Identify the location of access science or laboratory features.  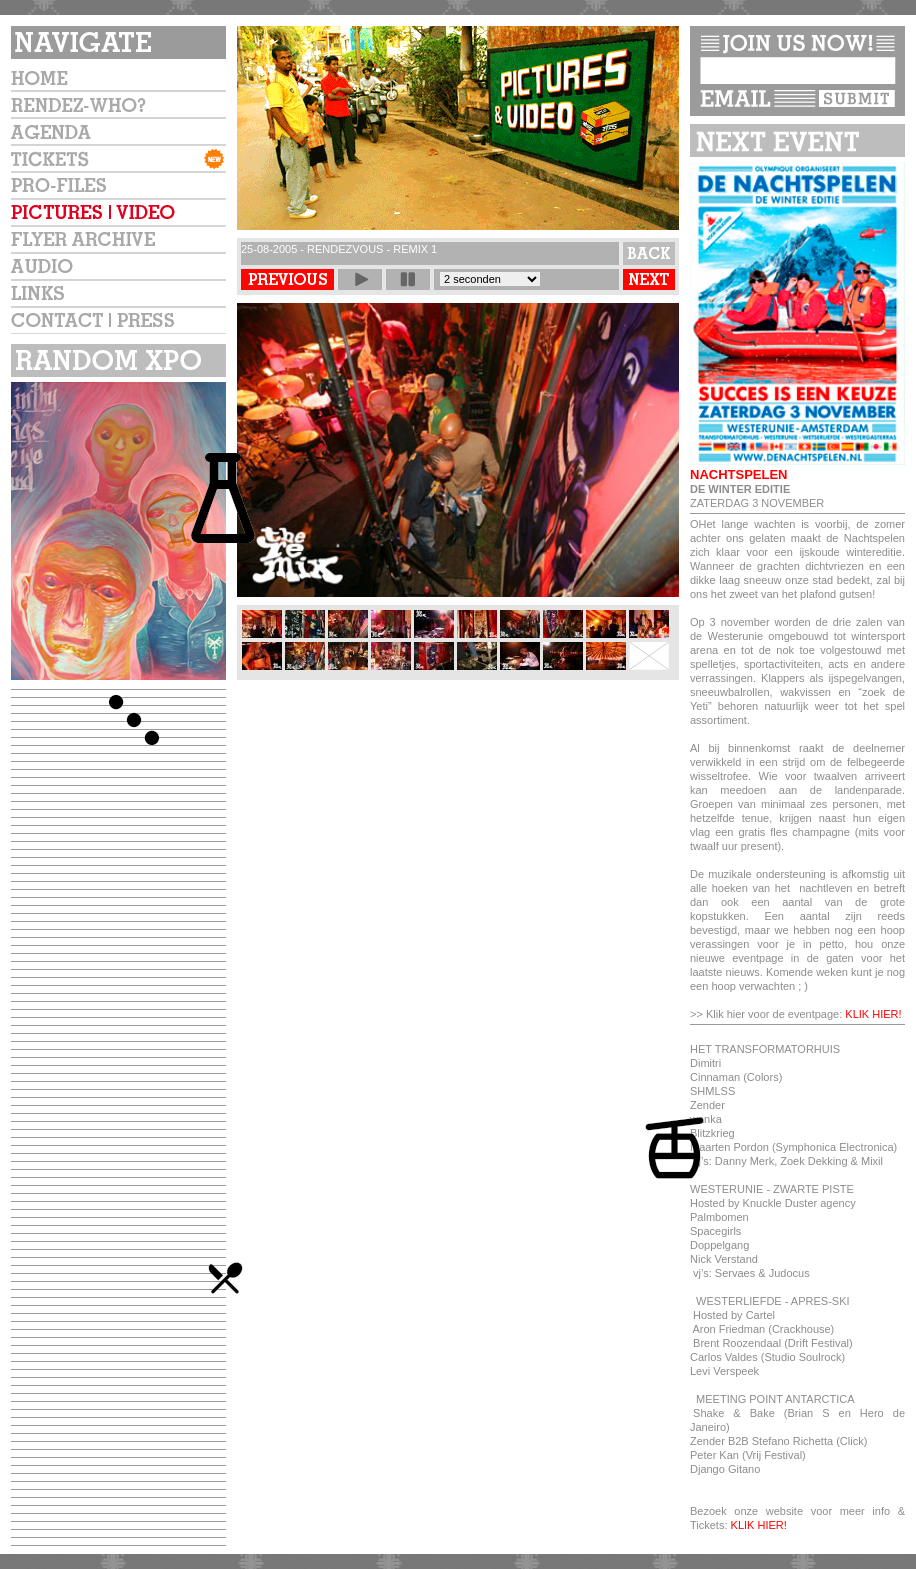
(223, 498).